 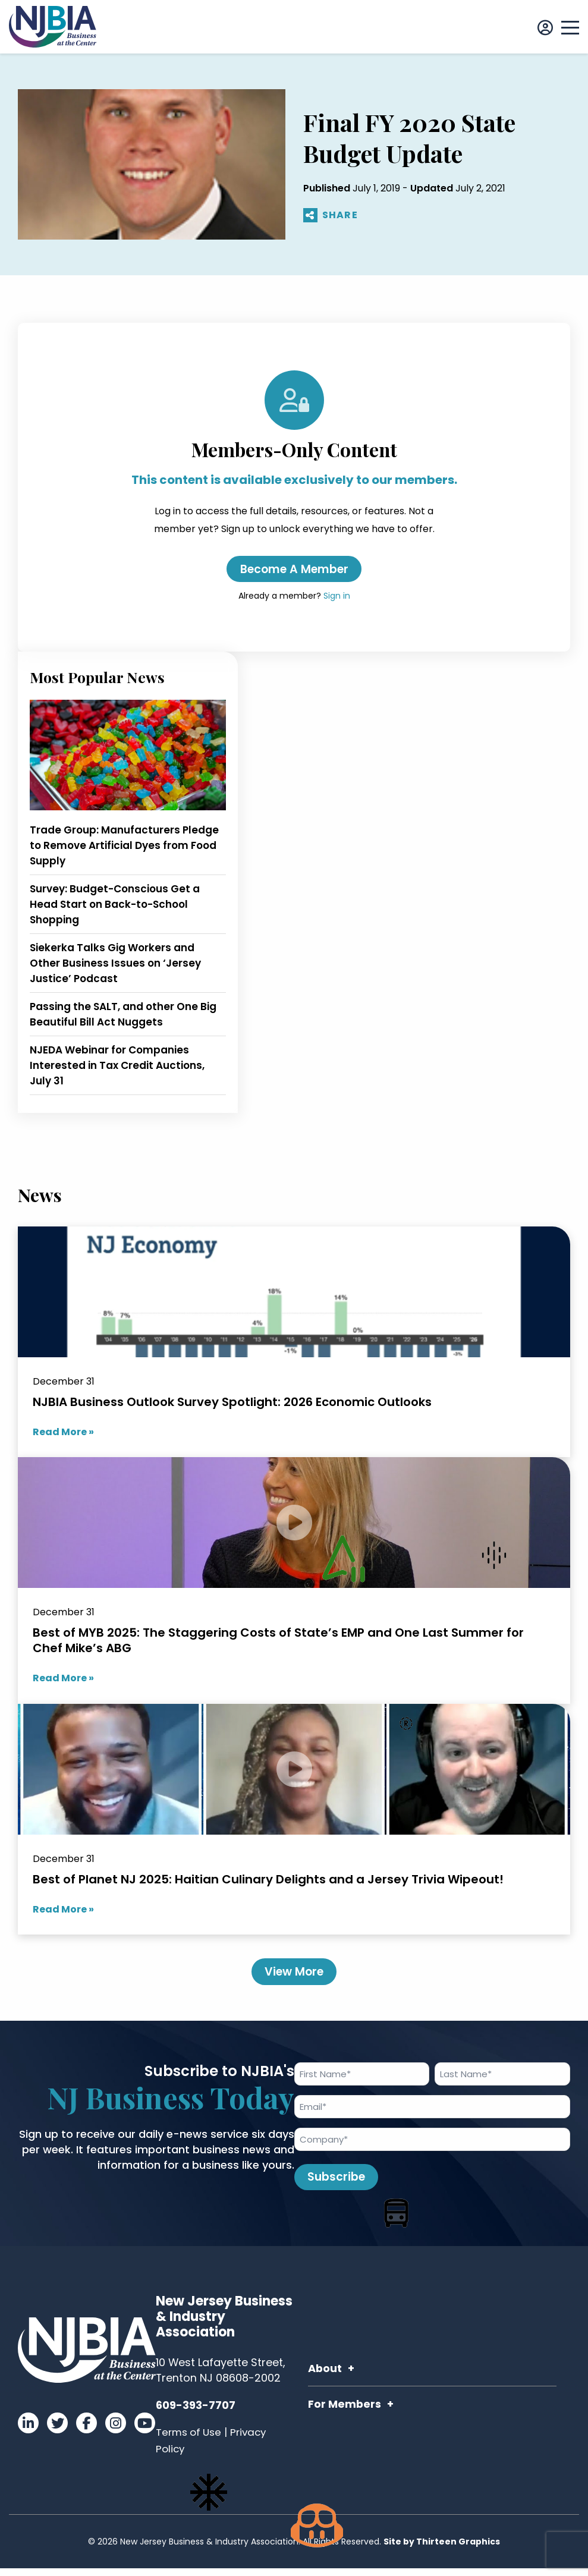 What do you see at coordinates (406, 1723) in the screenshot?
I see `indicates registered trademark symbol` at bounding box center [406, 1723].